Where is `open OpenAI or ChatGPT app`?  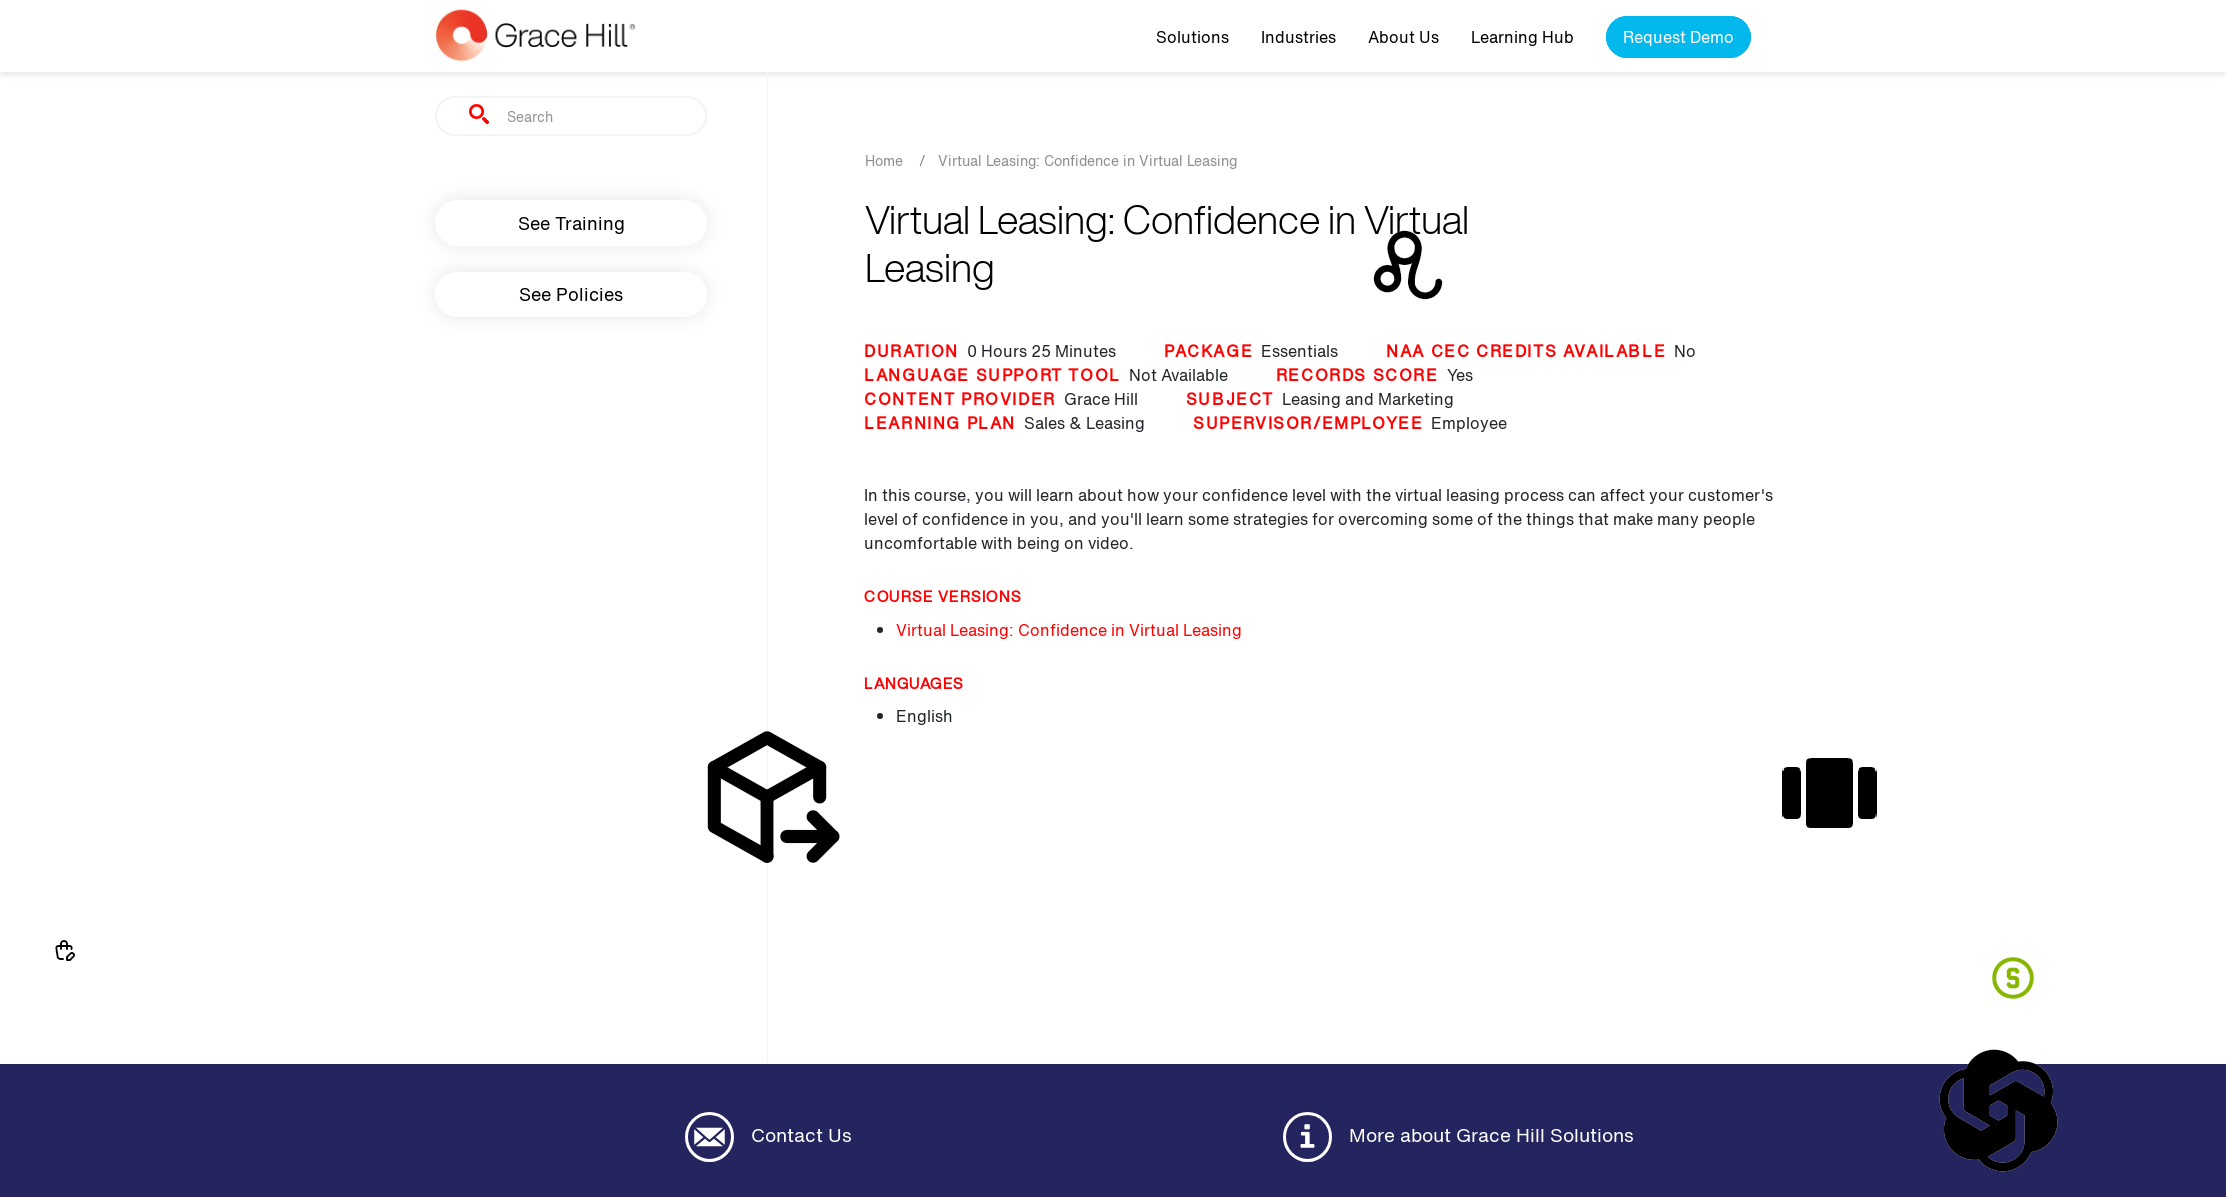 open OpenAI or ChatGPT app is located at coordinates (1998, 1110).